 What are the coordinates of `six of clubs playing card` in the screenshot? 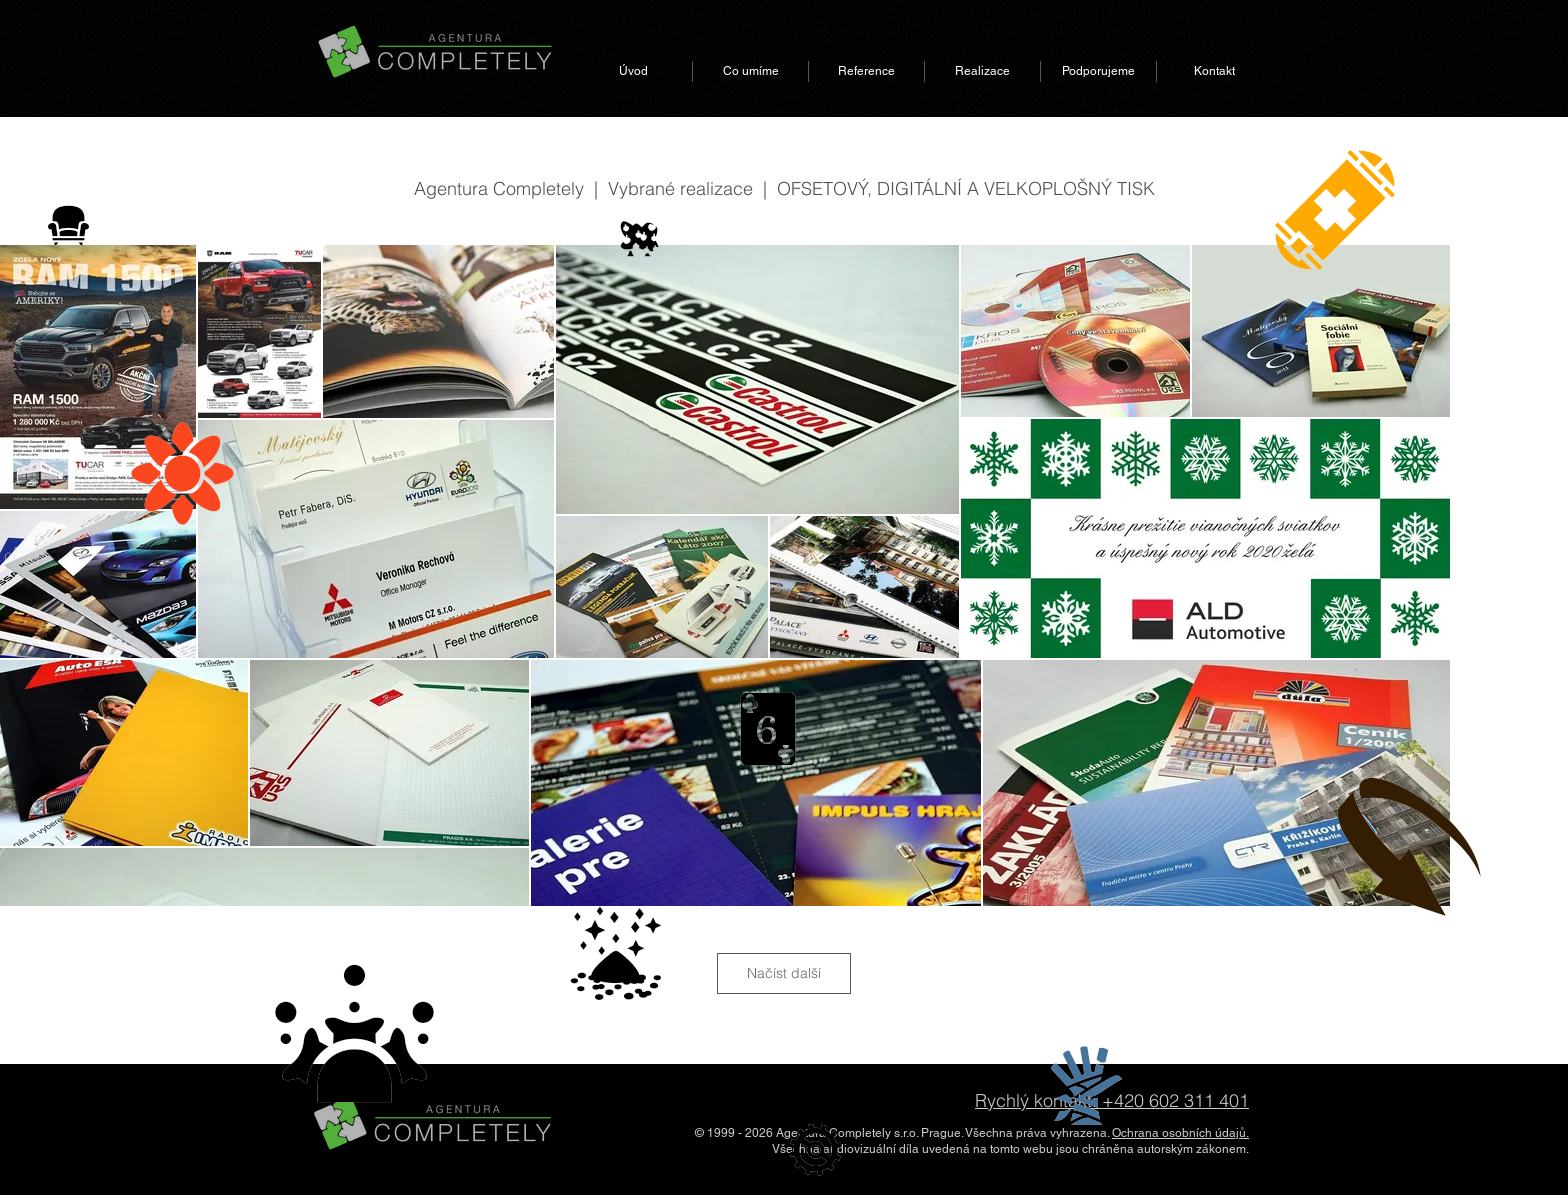 It's located at (768, 729).